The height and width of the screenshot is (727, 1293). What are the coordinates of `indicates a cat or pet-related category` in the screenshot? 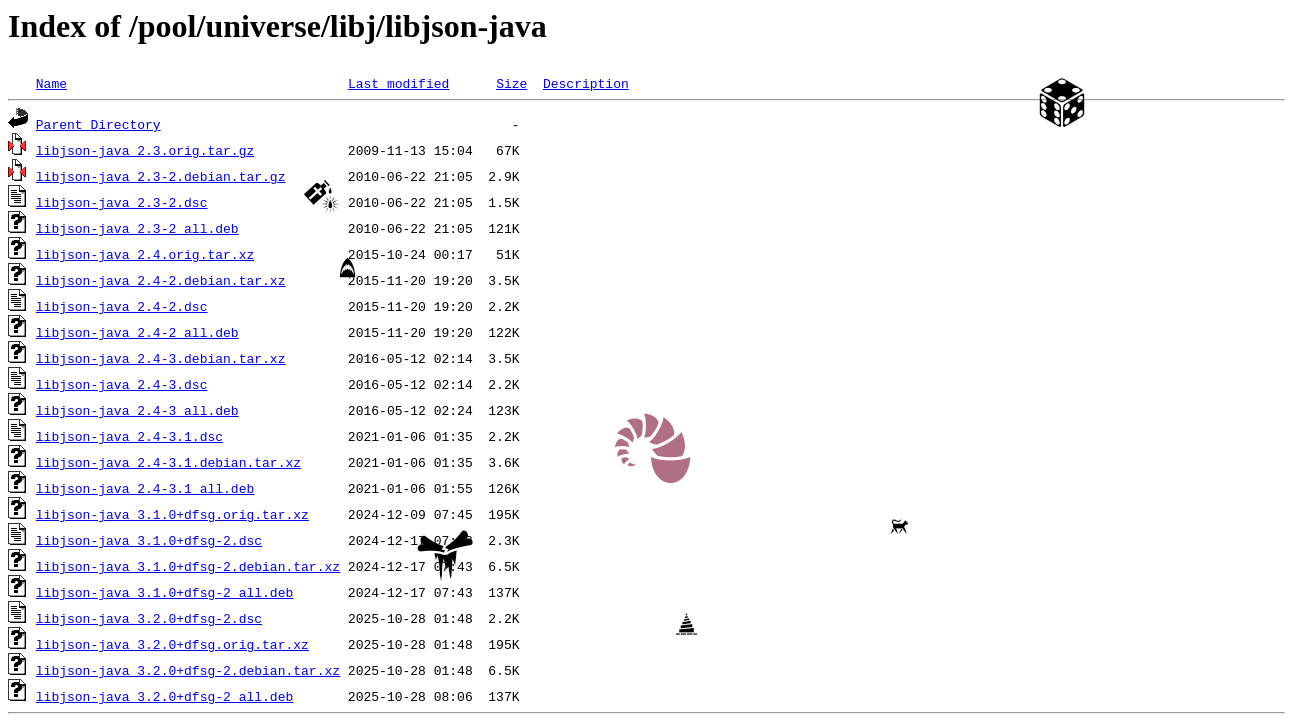 It's located at (899, 526).